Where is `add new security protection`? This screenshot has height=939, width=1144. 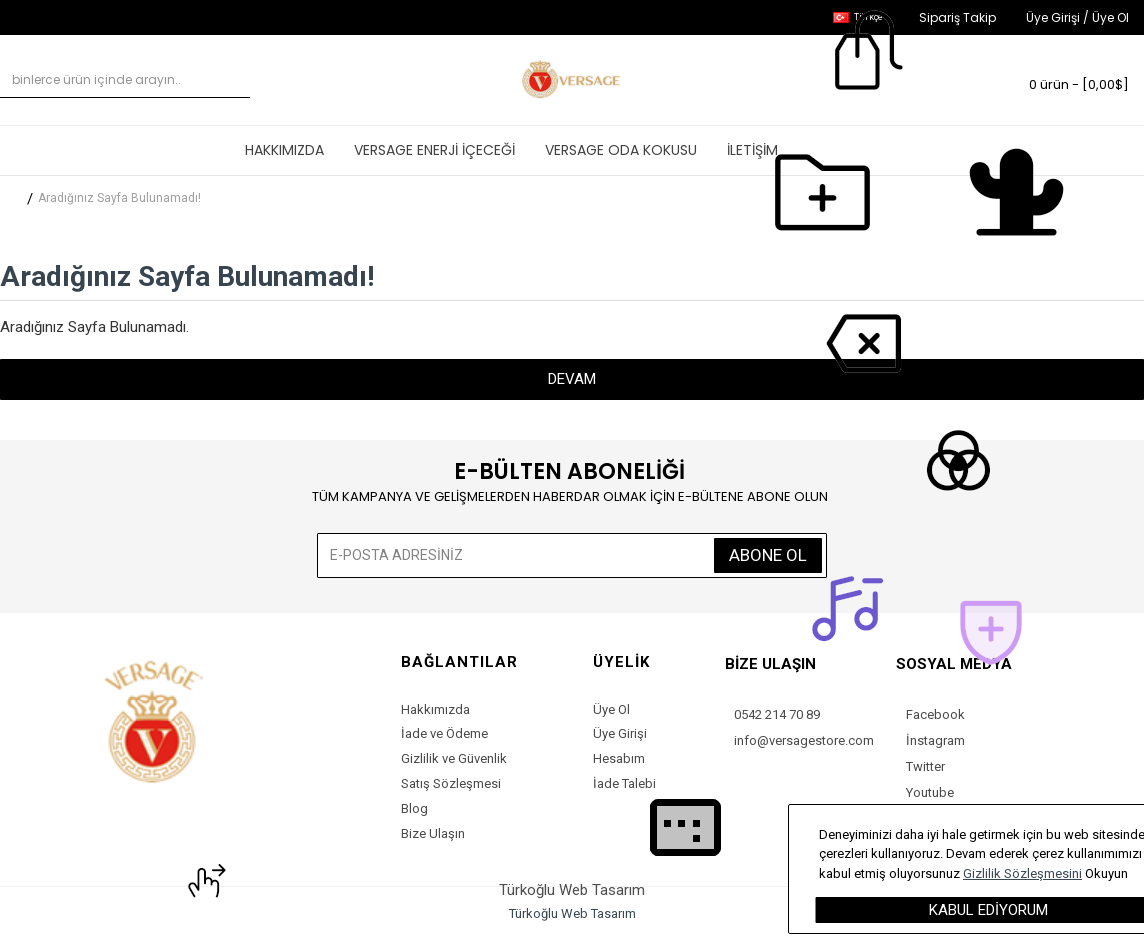 add new security protection is located at coordinates (991, 629).